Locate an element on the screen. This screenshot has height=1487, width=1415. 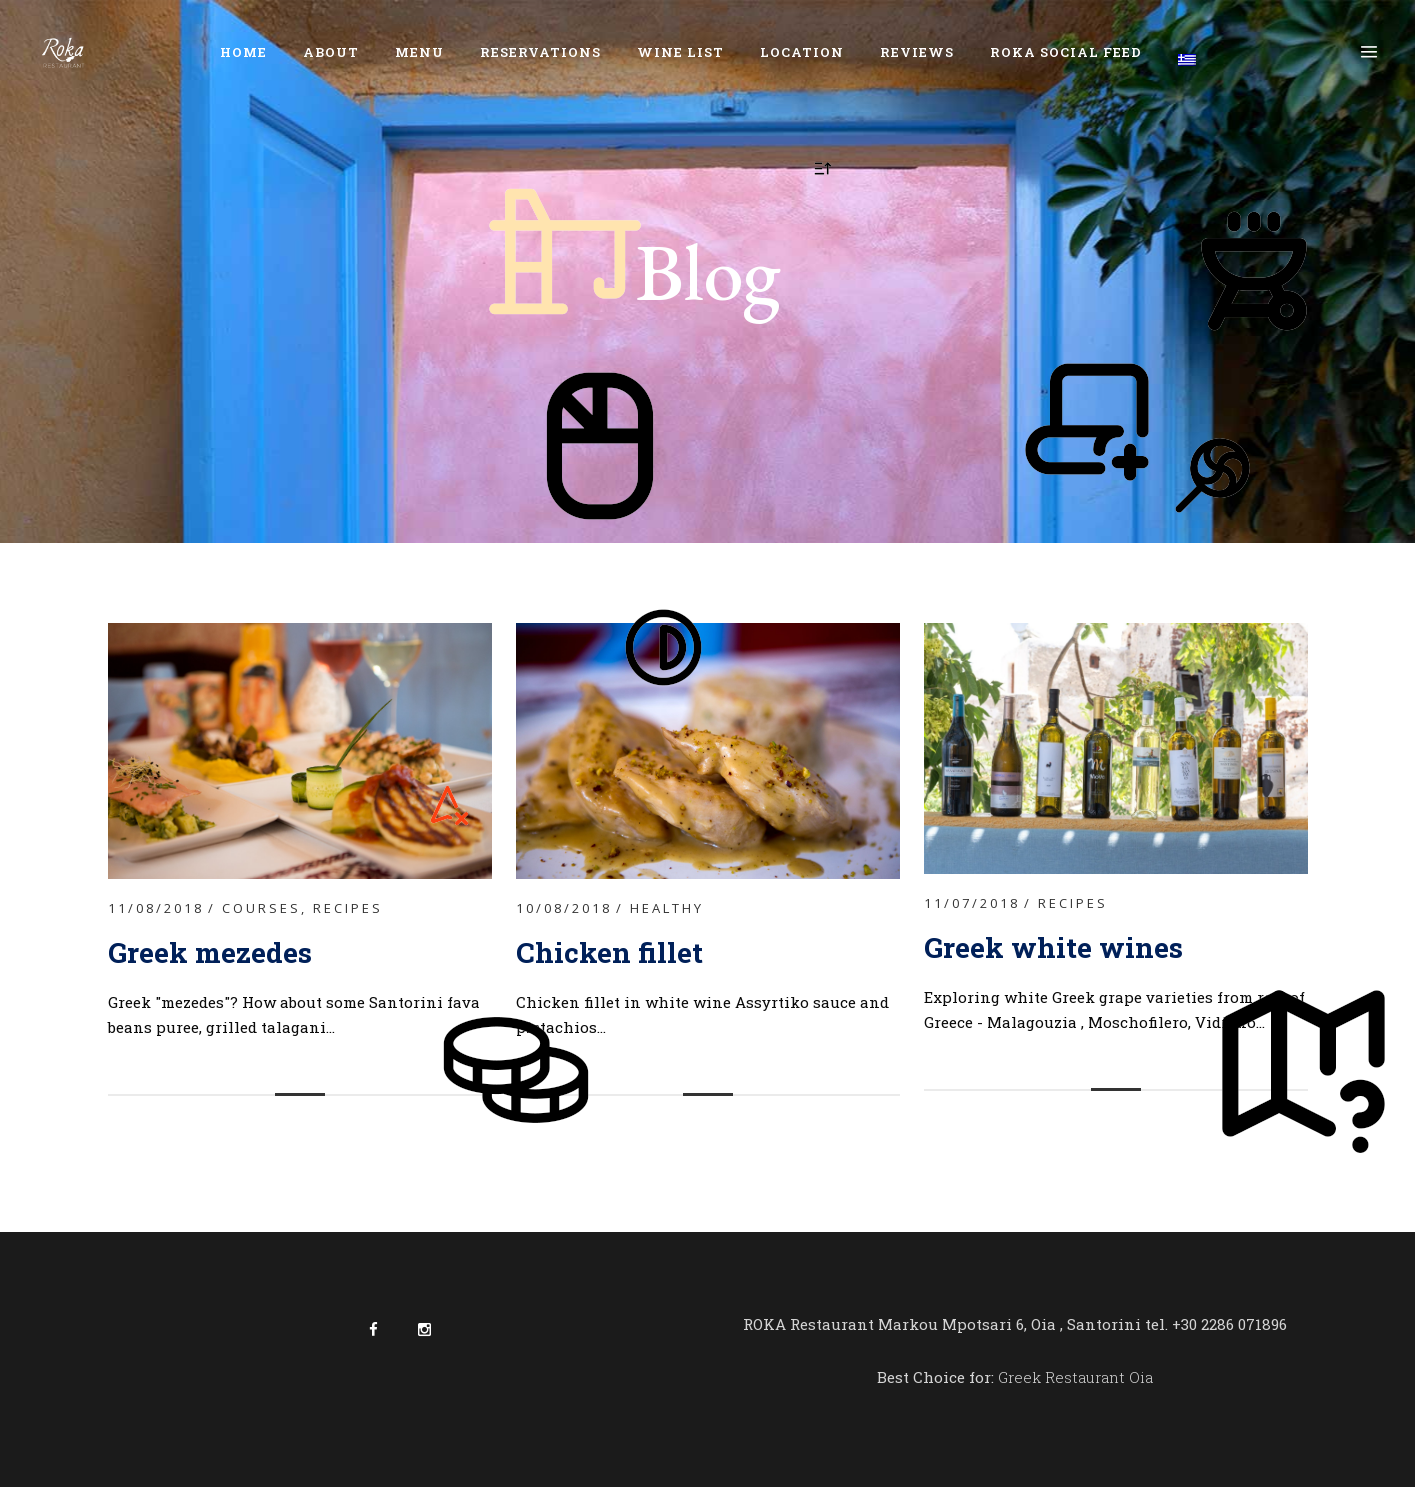
access grill or barbecue settings is located at coordinates (1254, 271).